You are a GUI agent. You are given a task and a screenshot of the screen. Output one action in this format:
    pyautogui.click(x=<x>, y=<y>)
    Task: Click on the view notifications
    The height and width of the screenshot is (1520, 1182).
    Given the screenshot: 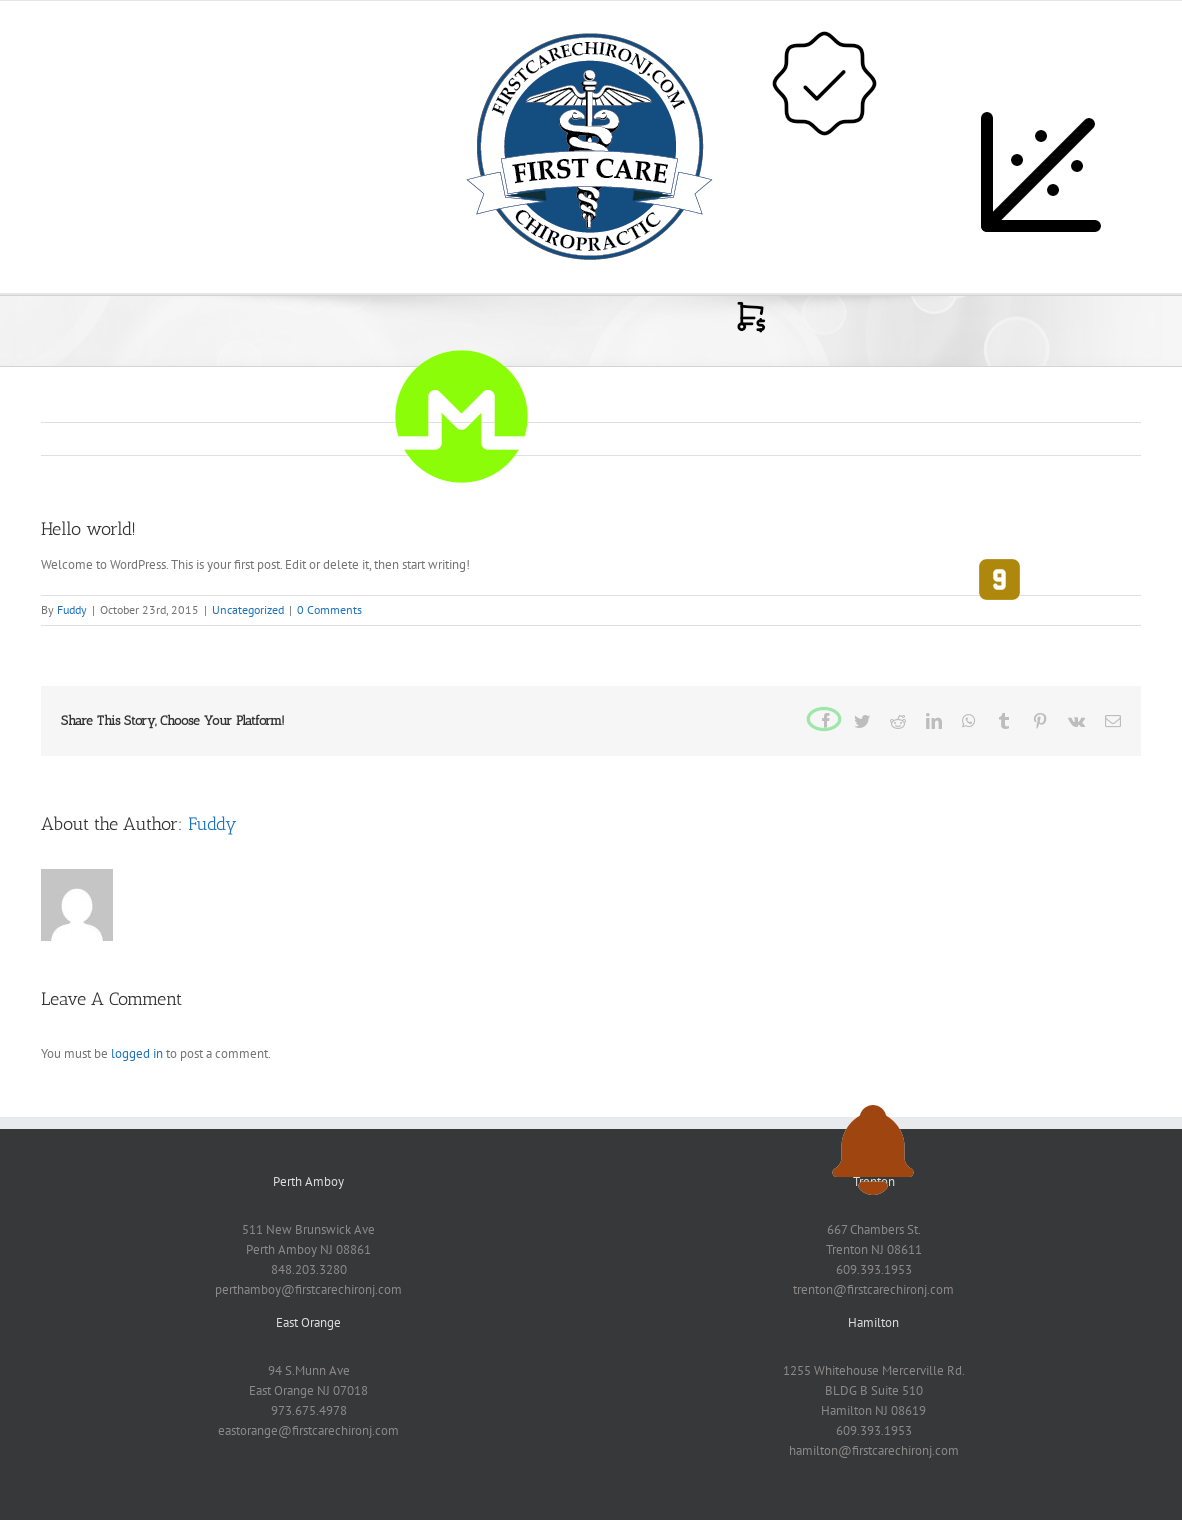 What is the action you would take?
    pyautogui.click(x=873, y=1150)
    